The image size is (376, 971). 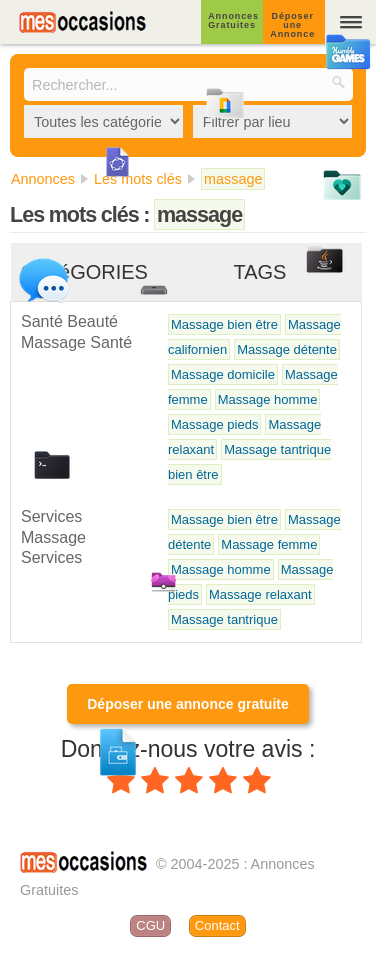 I want to click on open terminal or command line scripts folder, so click(x=52, y=466).